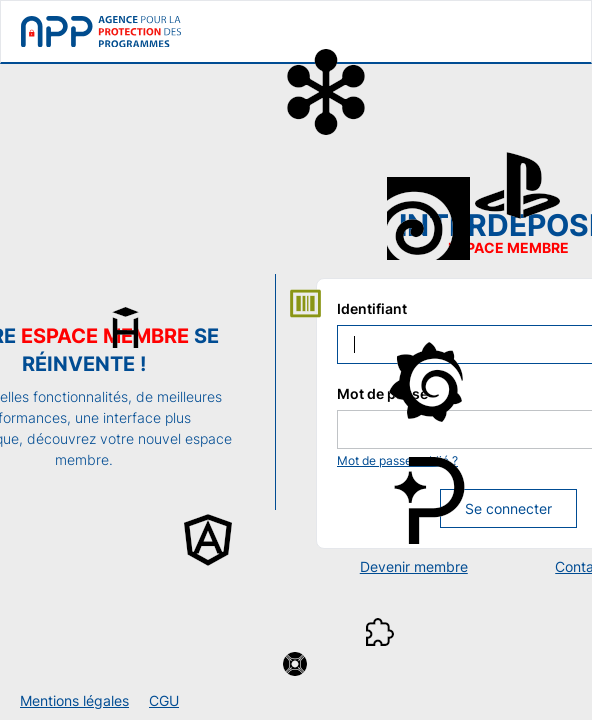  What do you see at coordinates (428, 218) in the screenshot?
I see `open Houdini 3D animation software` at bounding box center [428, 218].